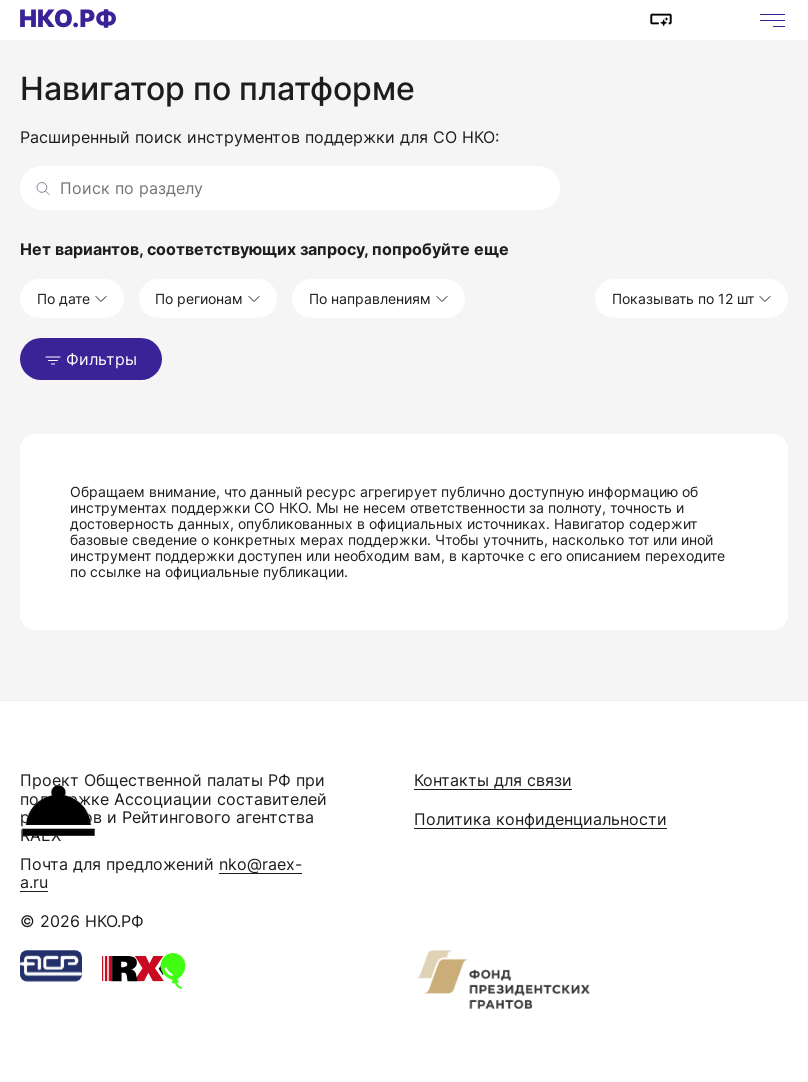  What do you see at coordinates (661, 19) in the screenshot?
I see `add a smart action or automated button` at bounding box center [661, 19].